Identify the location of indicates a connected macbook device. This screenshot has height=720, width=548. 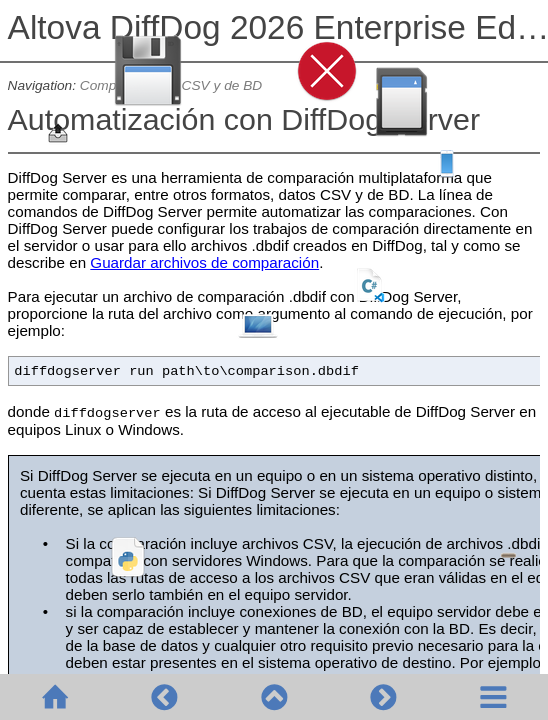
(258, 324).